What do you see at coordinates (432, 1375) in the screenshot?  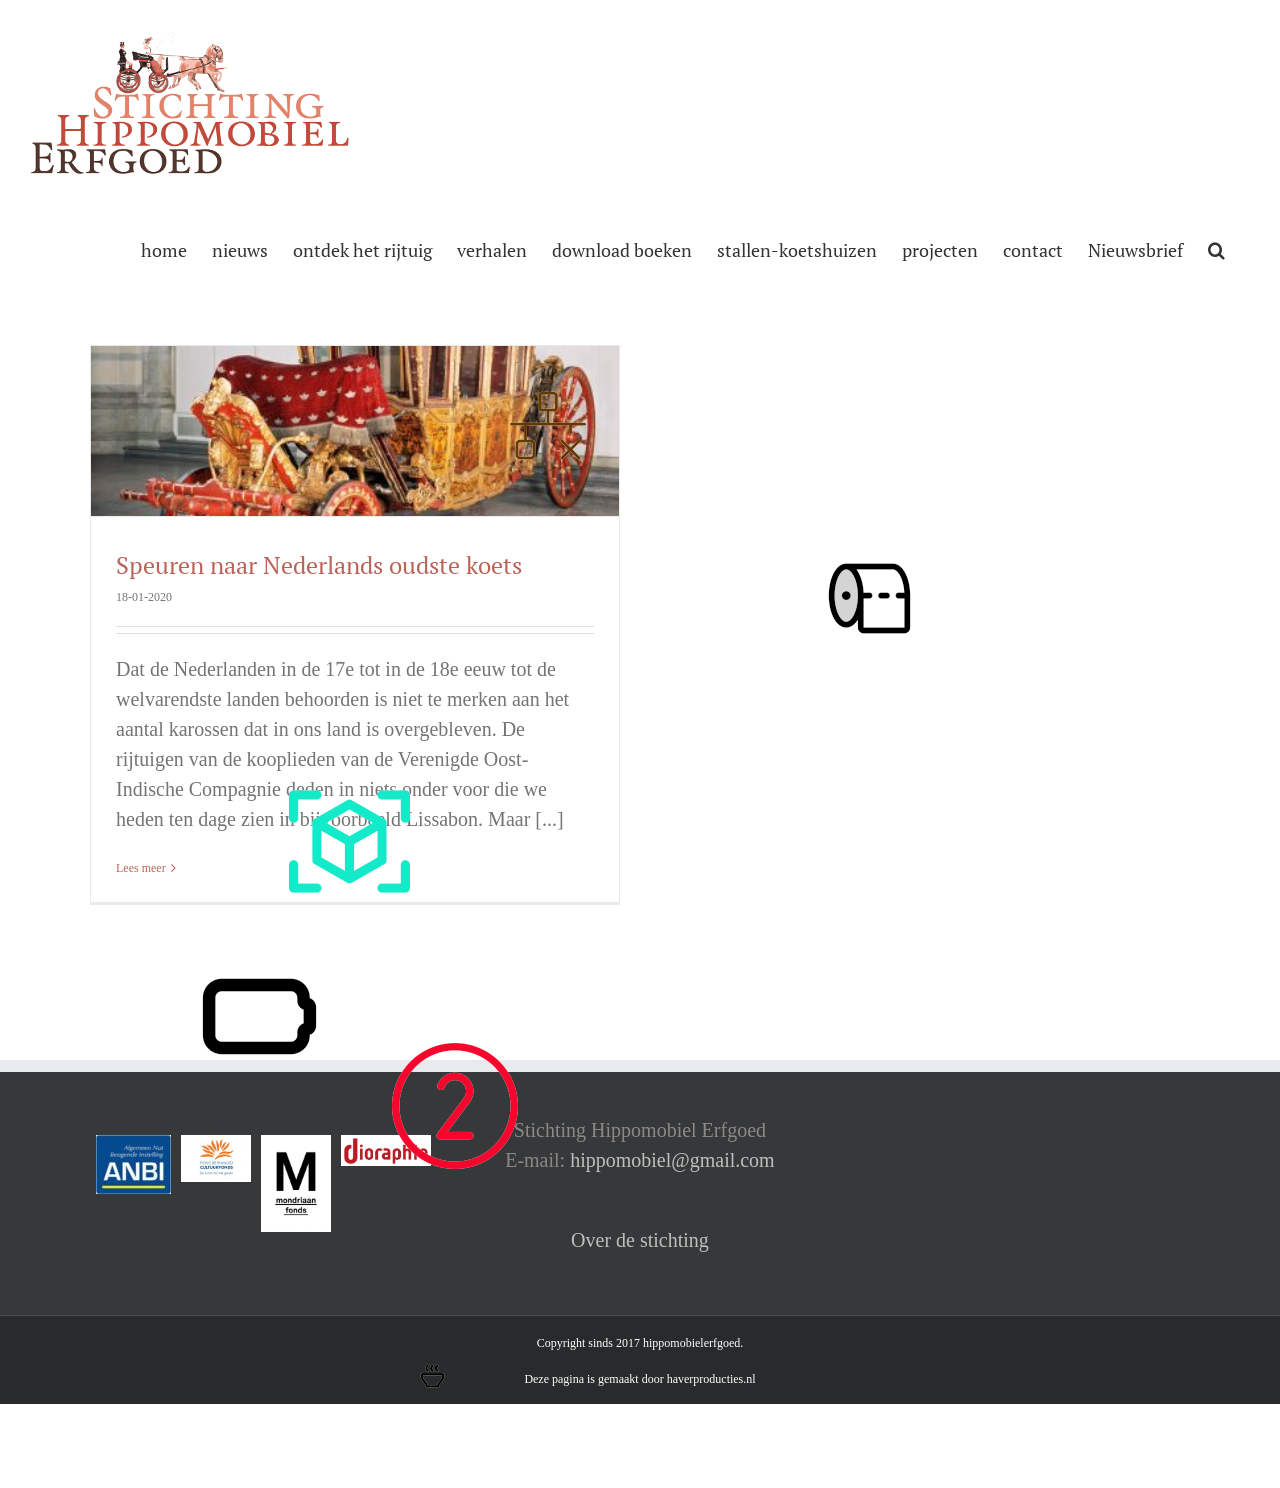 I see `browse soup or hot food options` at bounding box center [432, 1375].